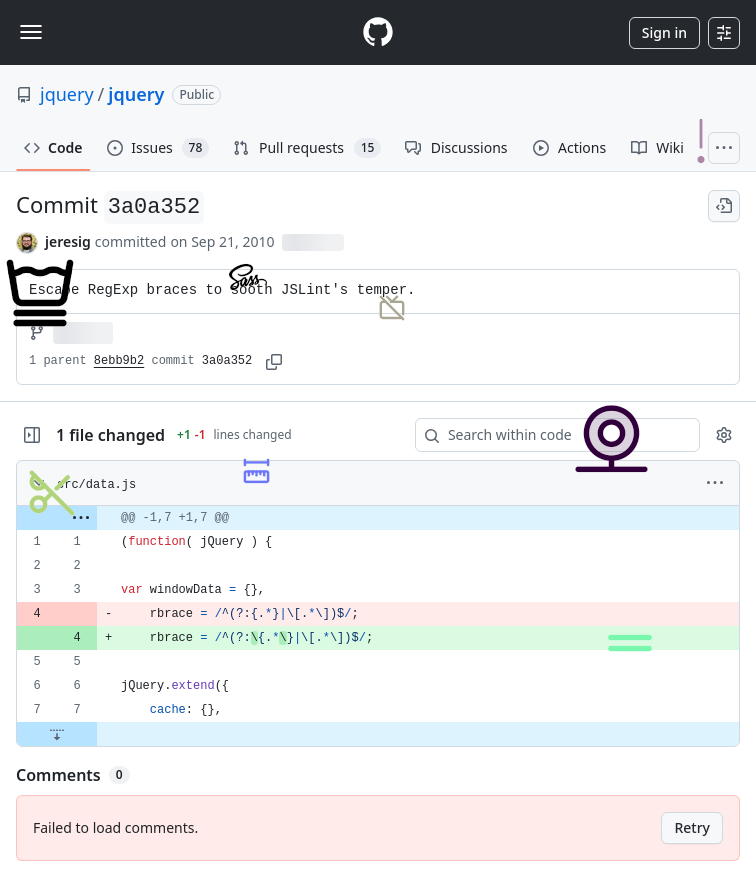 This screenshot has width=756, height=877. Describe the element at coordinates (256, 471) in the screenshot. I see `access measurement tools` at that location.